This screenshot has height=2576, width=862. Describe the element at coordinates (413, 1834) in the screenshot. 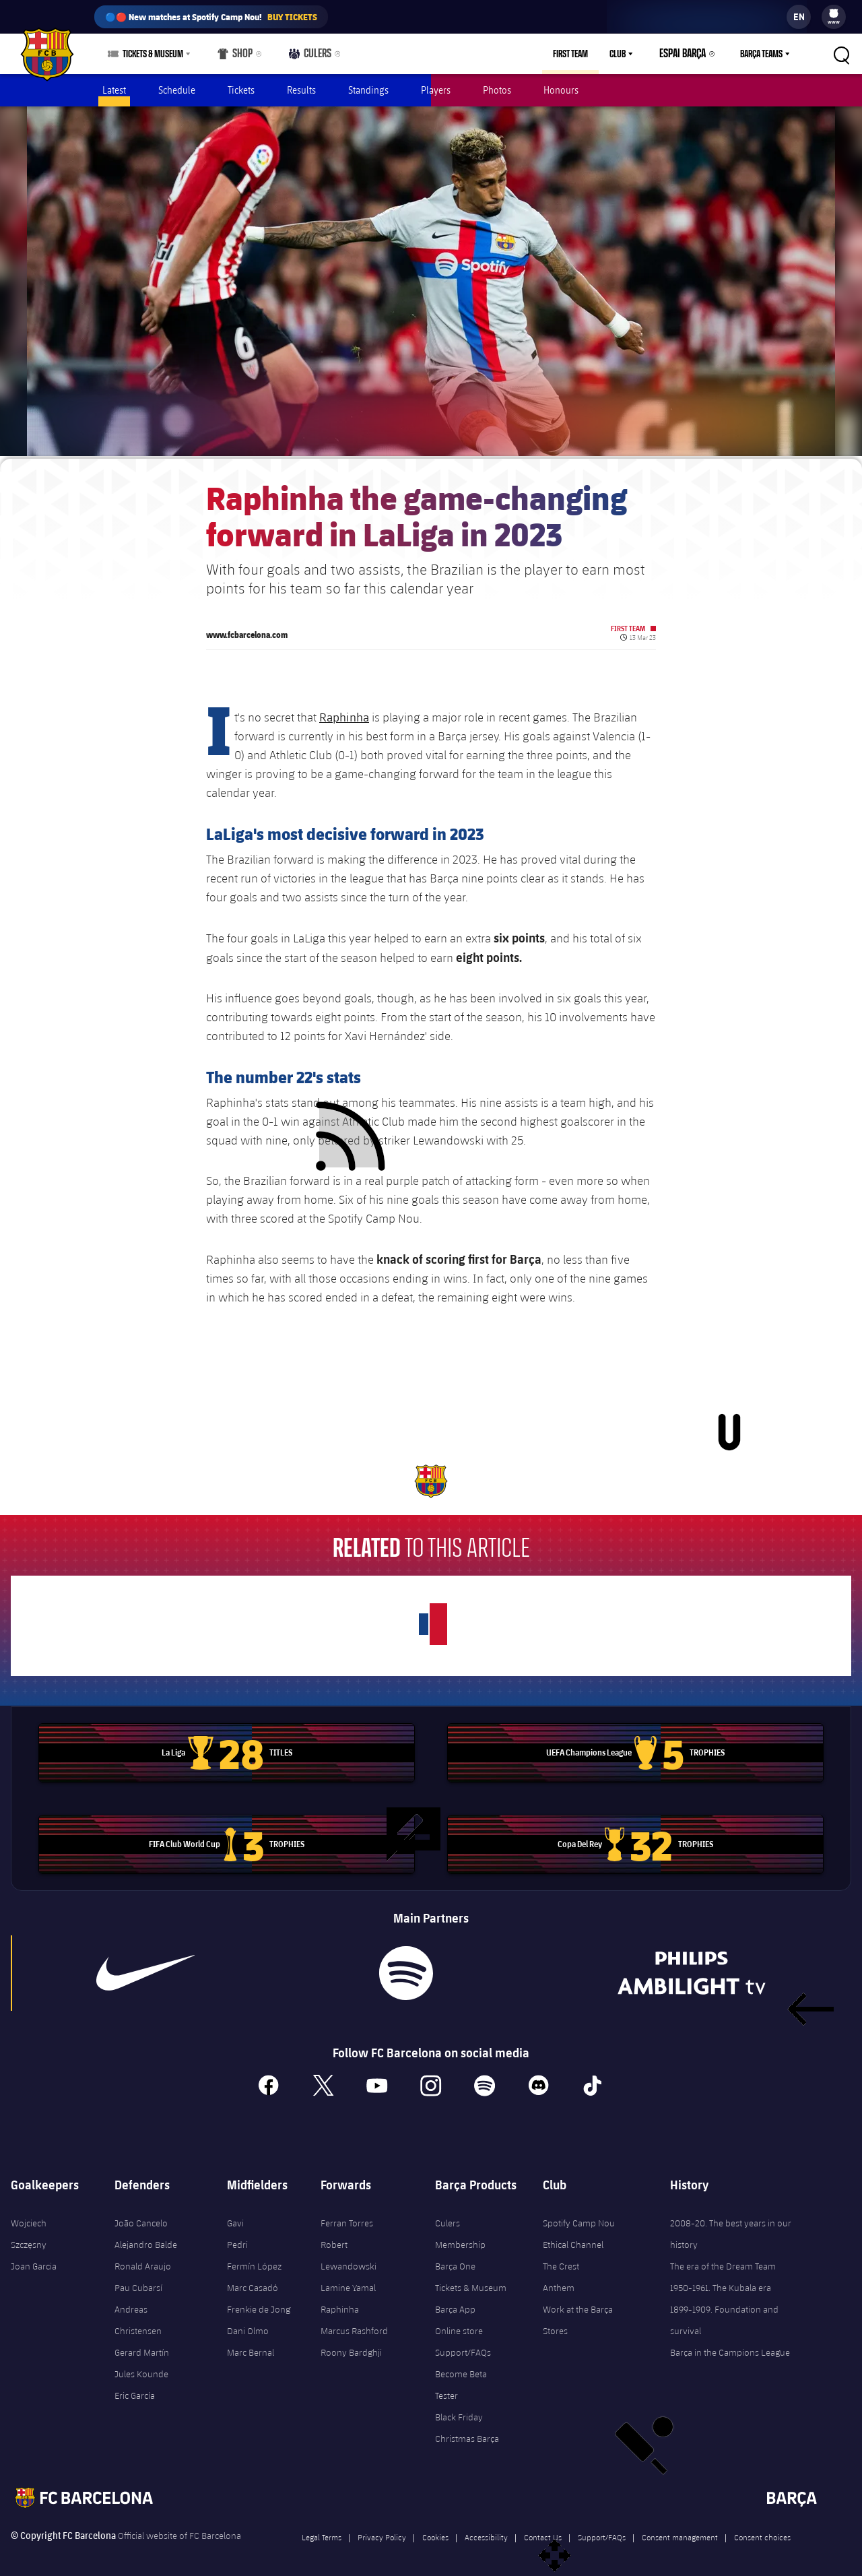

I see `write a review or rating` at that location.